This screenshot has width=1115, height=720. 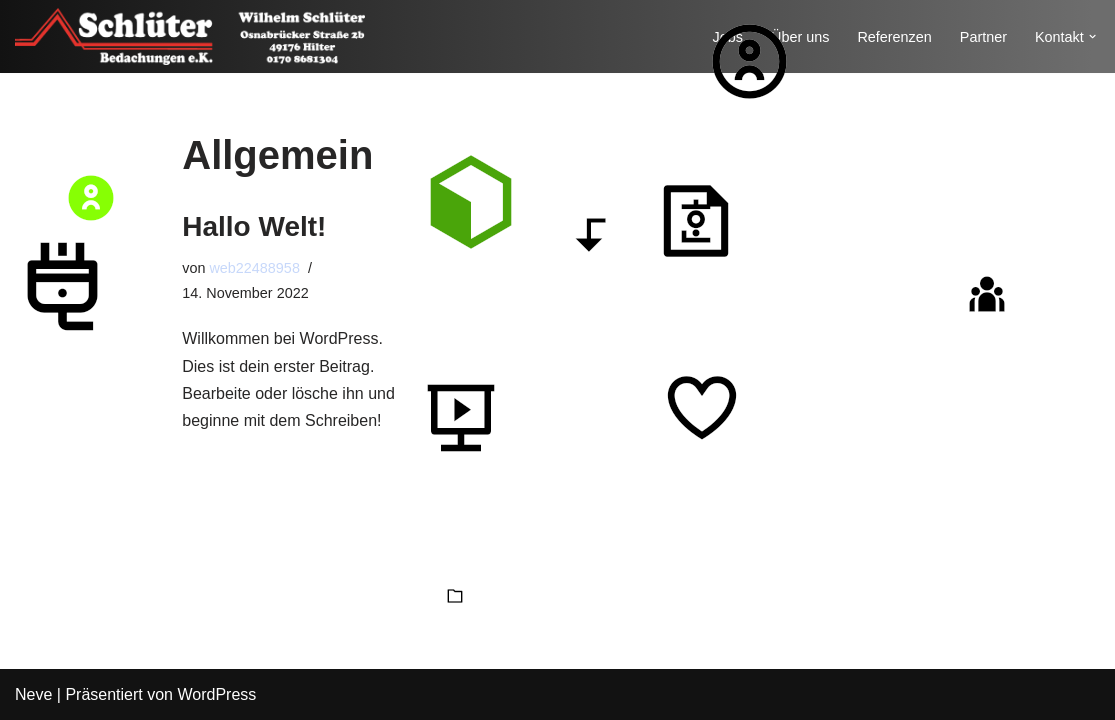 I want to click on start a presentation slideshow, so click(x=461, y=418).